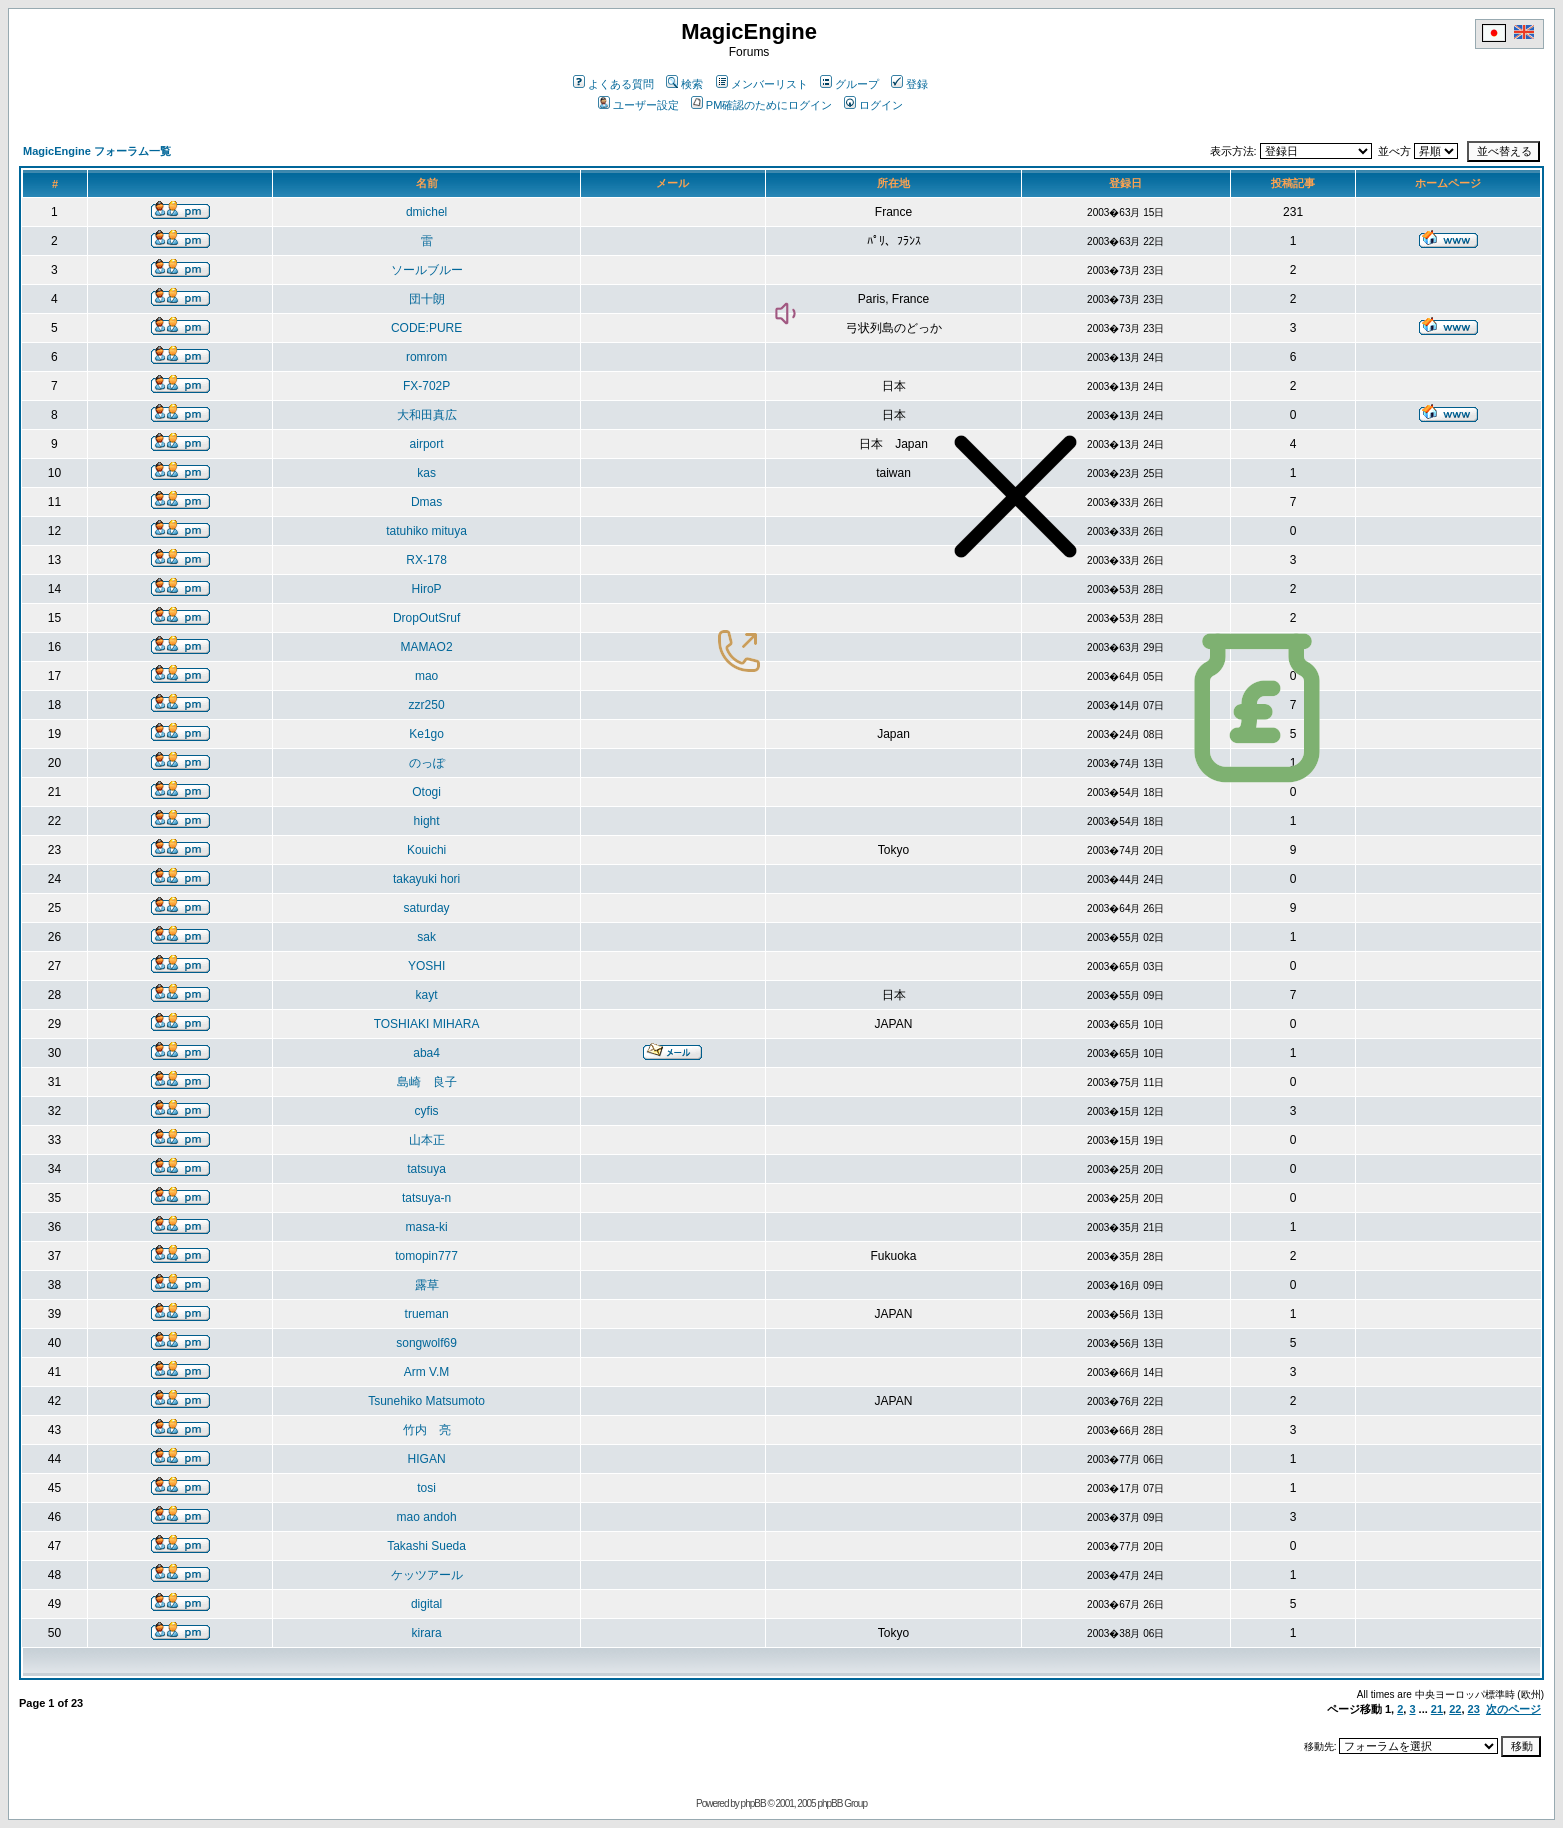 This screenshot has height=1828, width=1563. I want to click on close a dialog or modal, so click(1015, 496).